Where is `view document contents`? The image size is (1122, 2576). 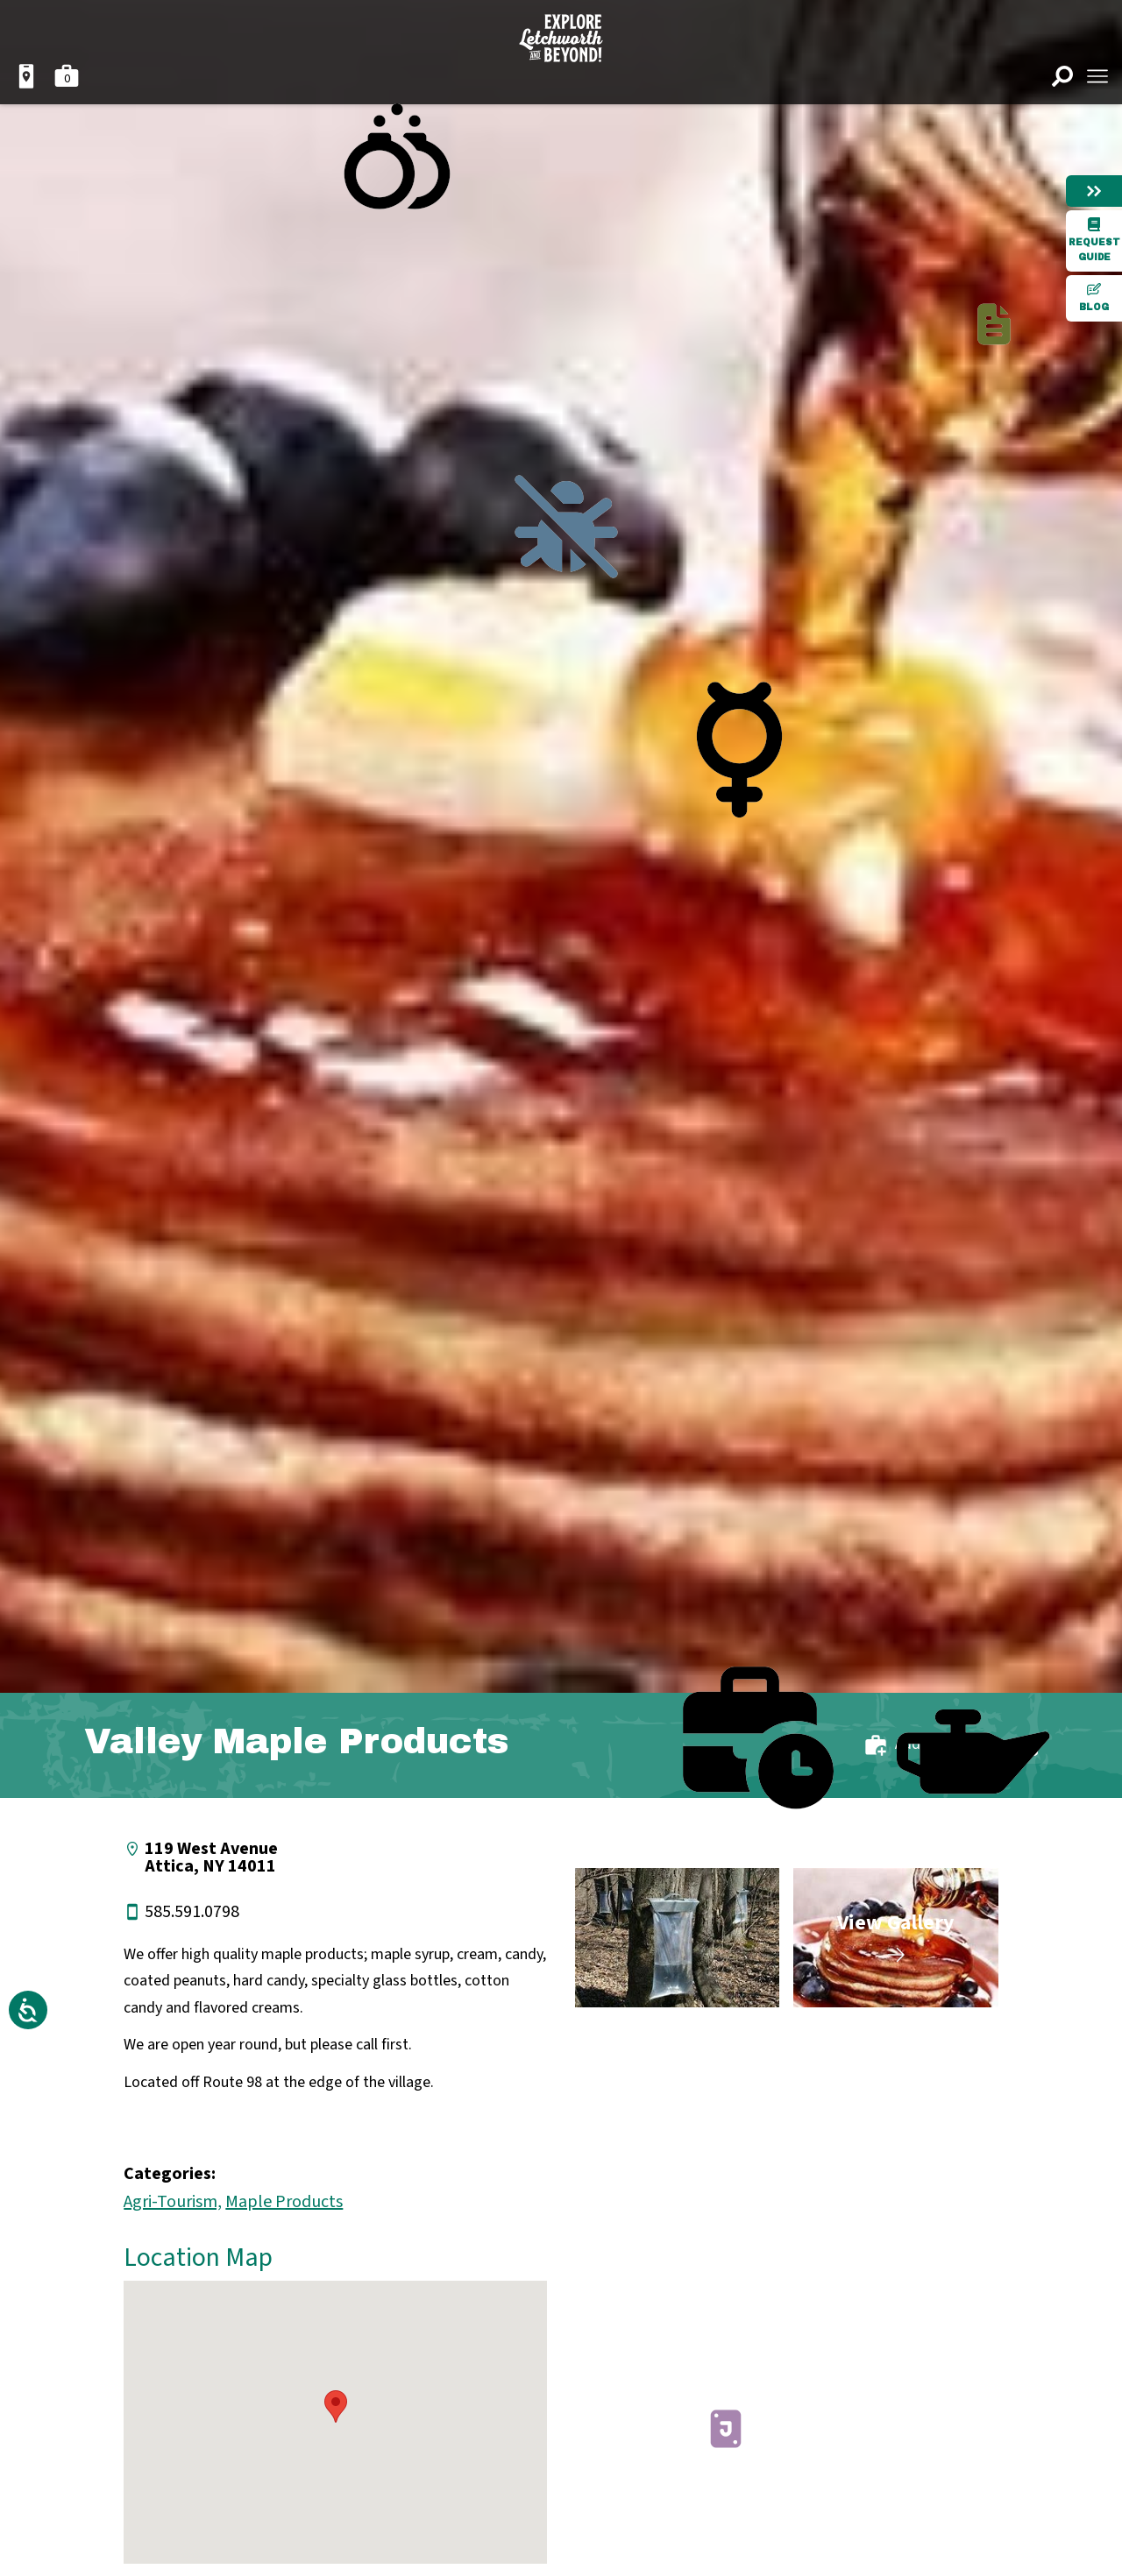 view document contents is located at coordinates (994, 324).